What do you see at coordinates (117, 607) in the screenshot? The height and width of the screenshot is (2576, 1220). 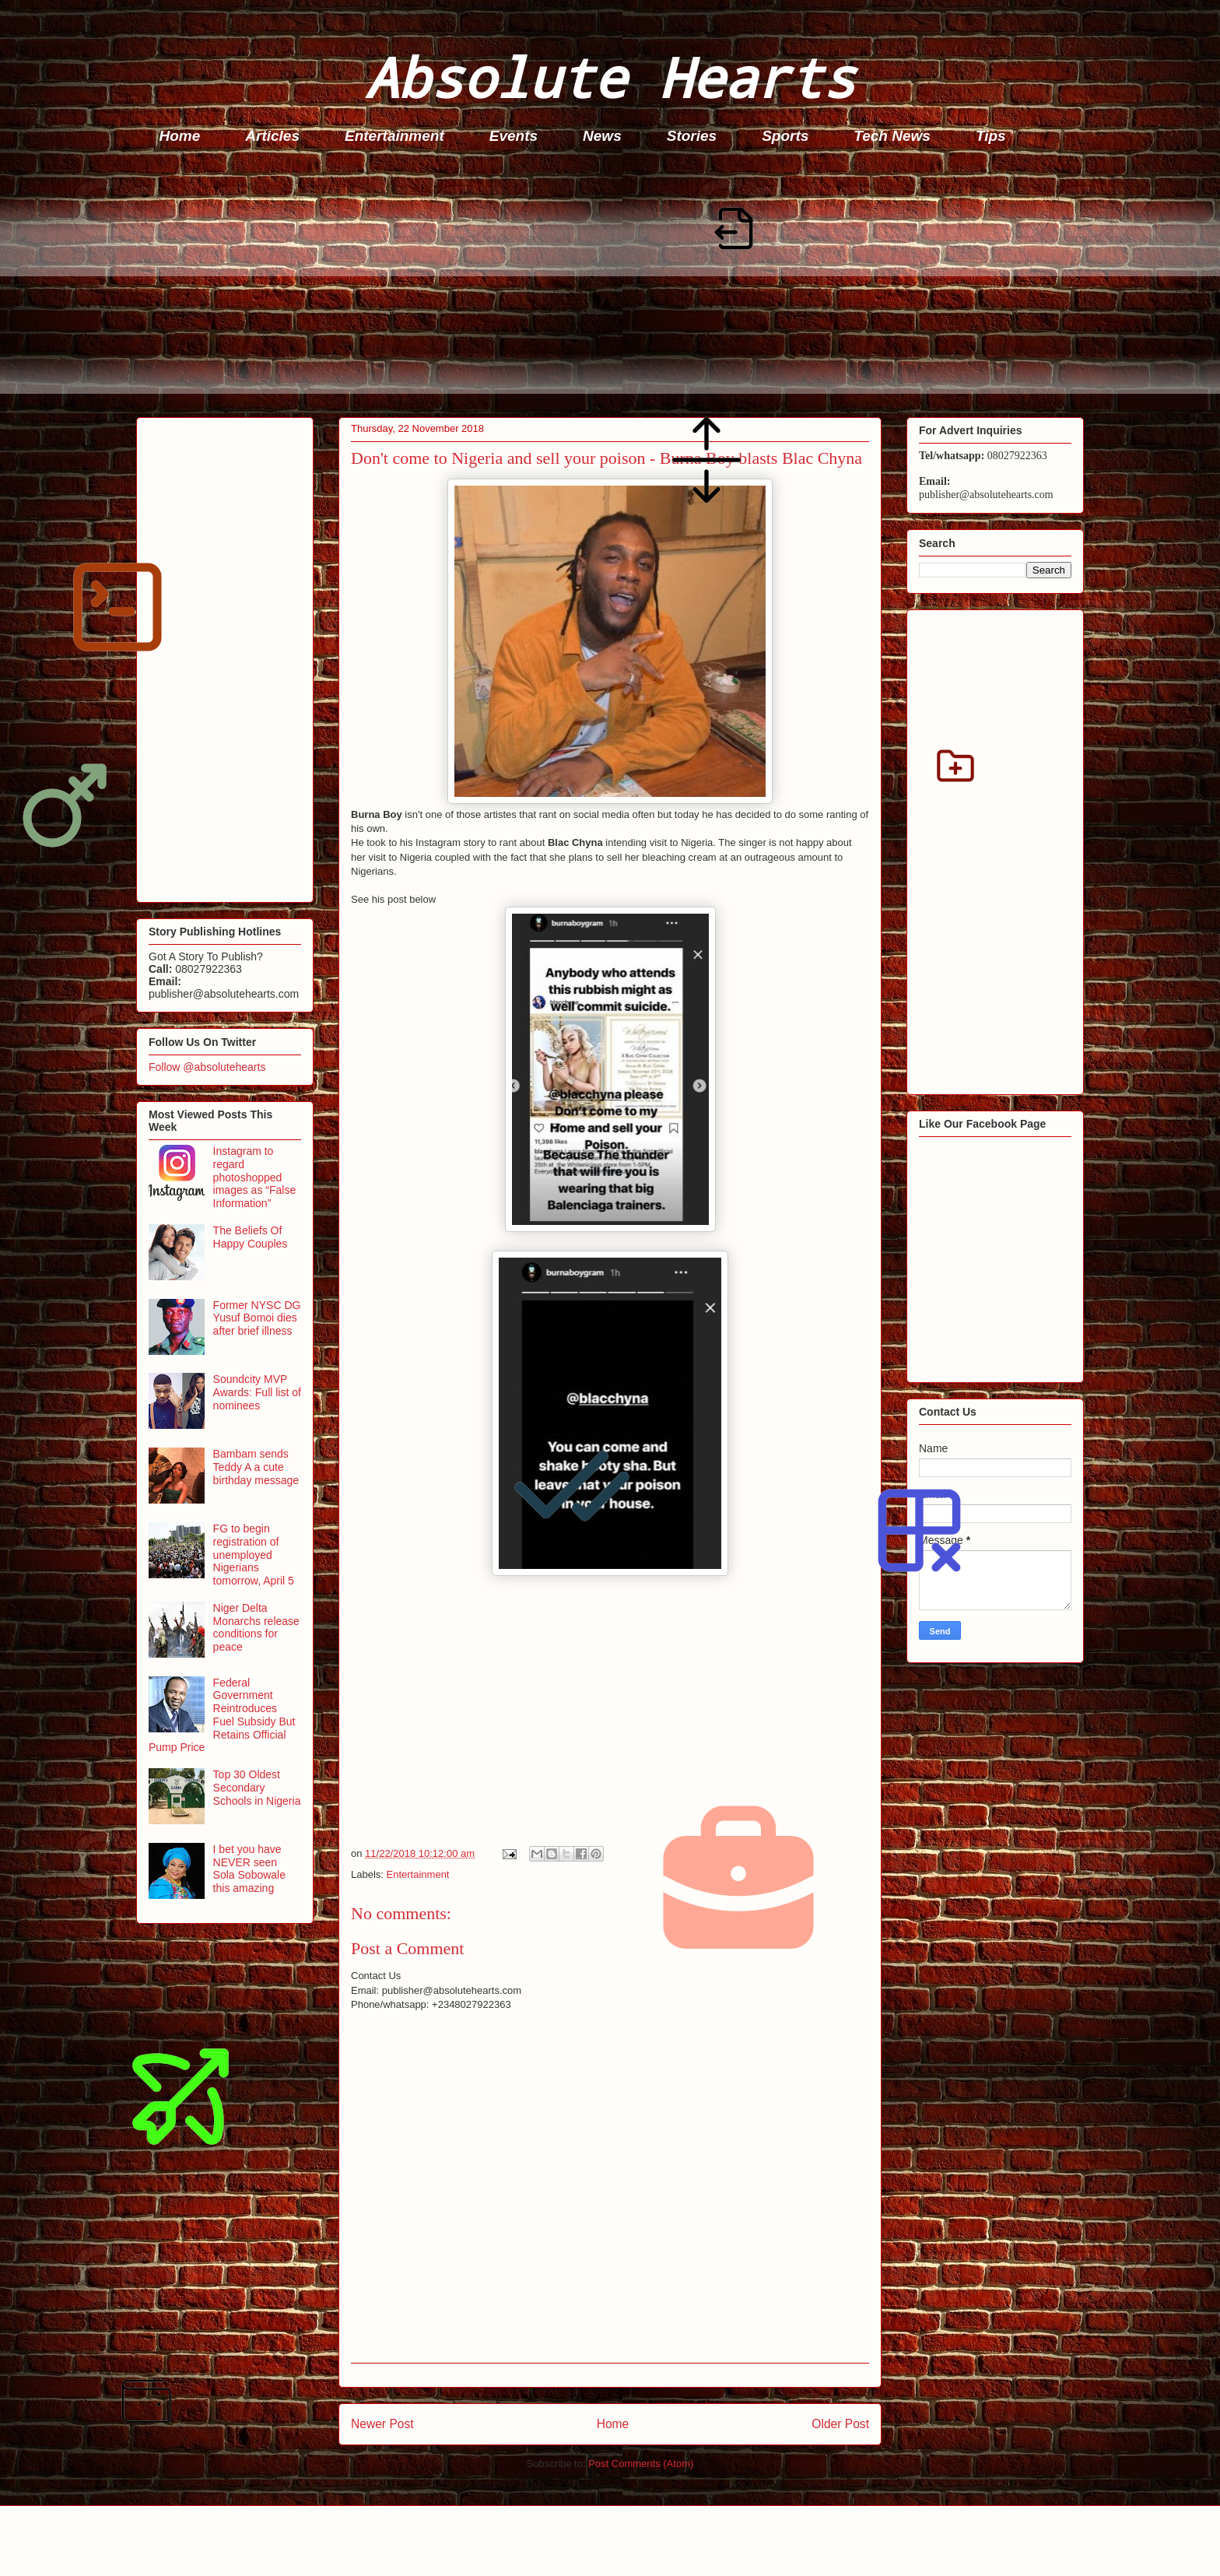 I see `open terminal or command line interface` at bounding box center [117, 607].